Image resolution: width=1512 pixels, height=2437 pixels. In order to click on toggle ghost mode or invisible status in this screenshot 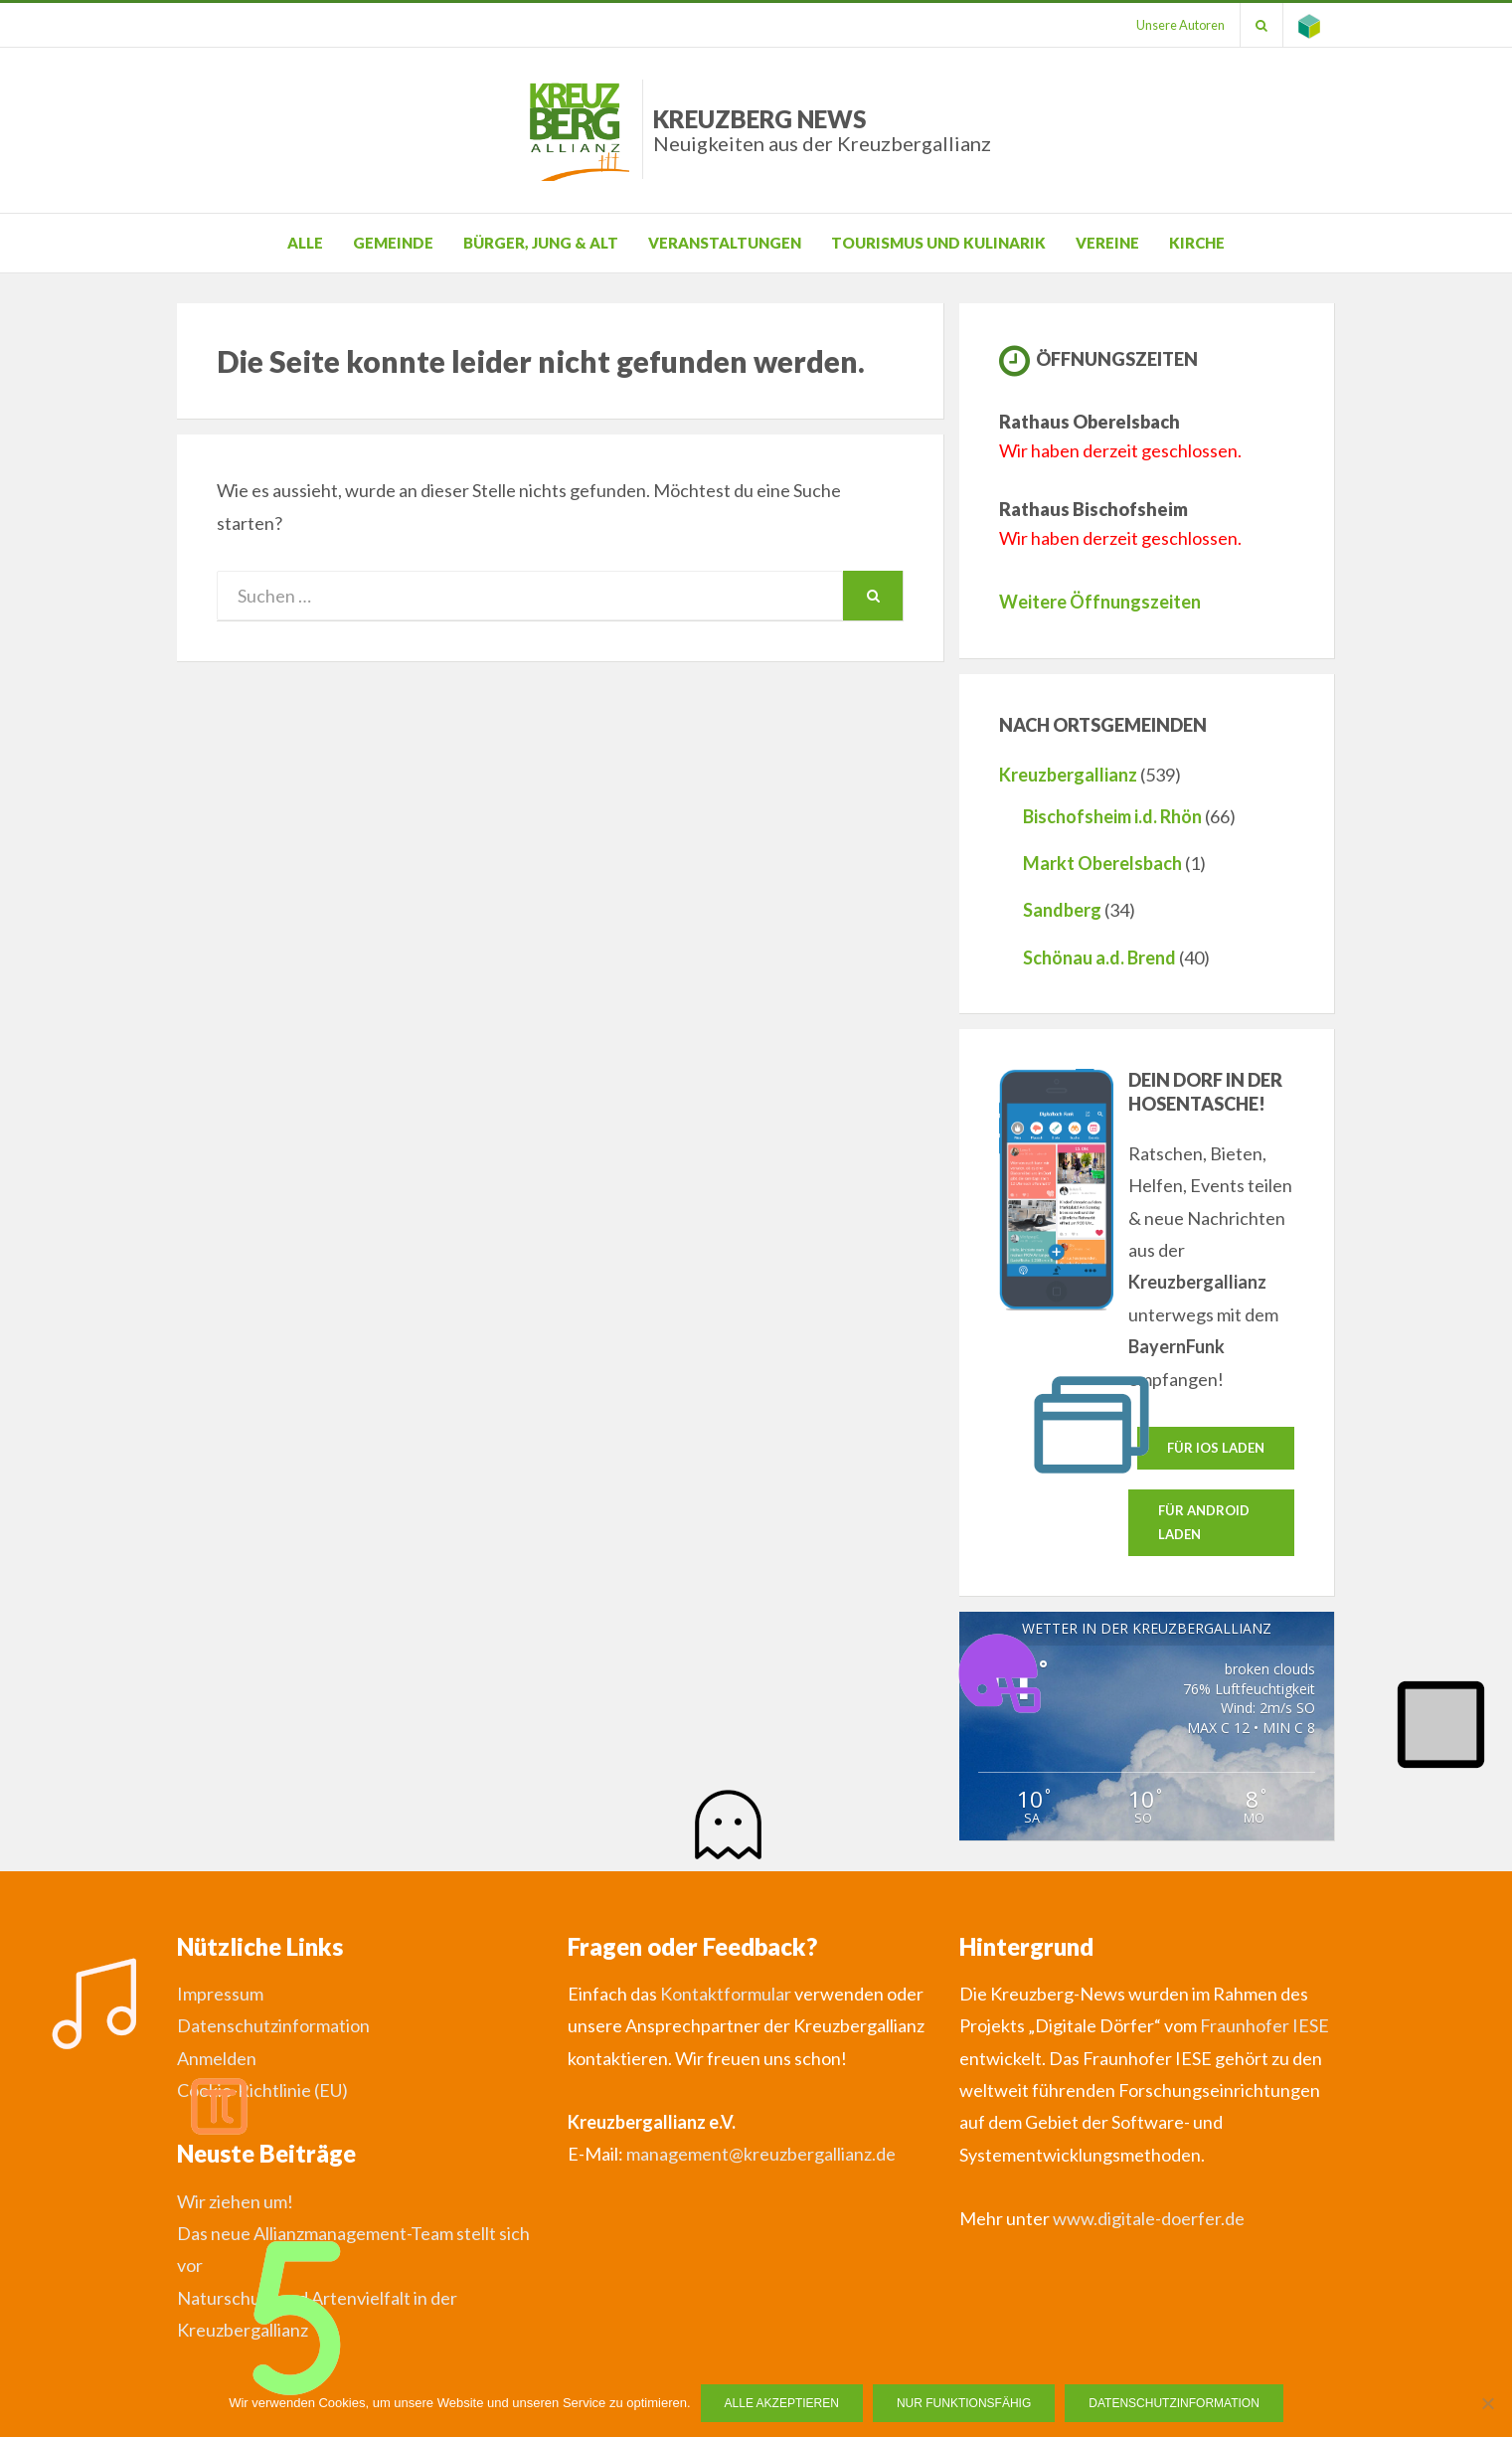, I will do `click(728, 1826)`.